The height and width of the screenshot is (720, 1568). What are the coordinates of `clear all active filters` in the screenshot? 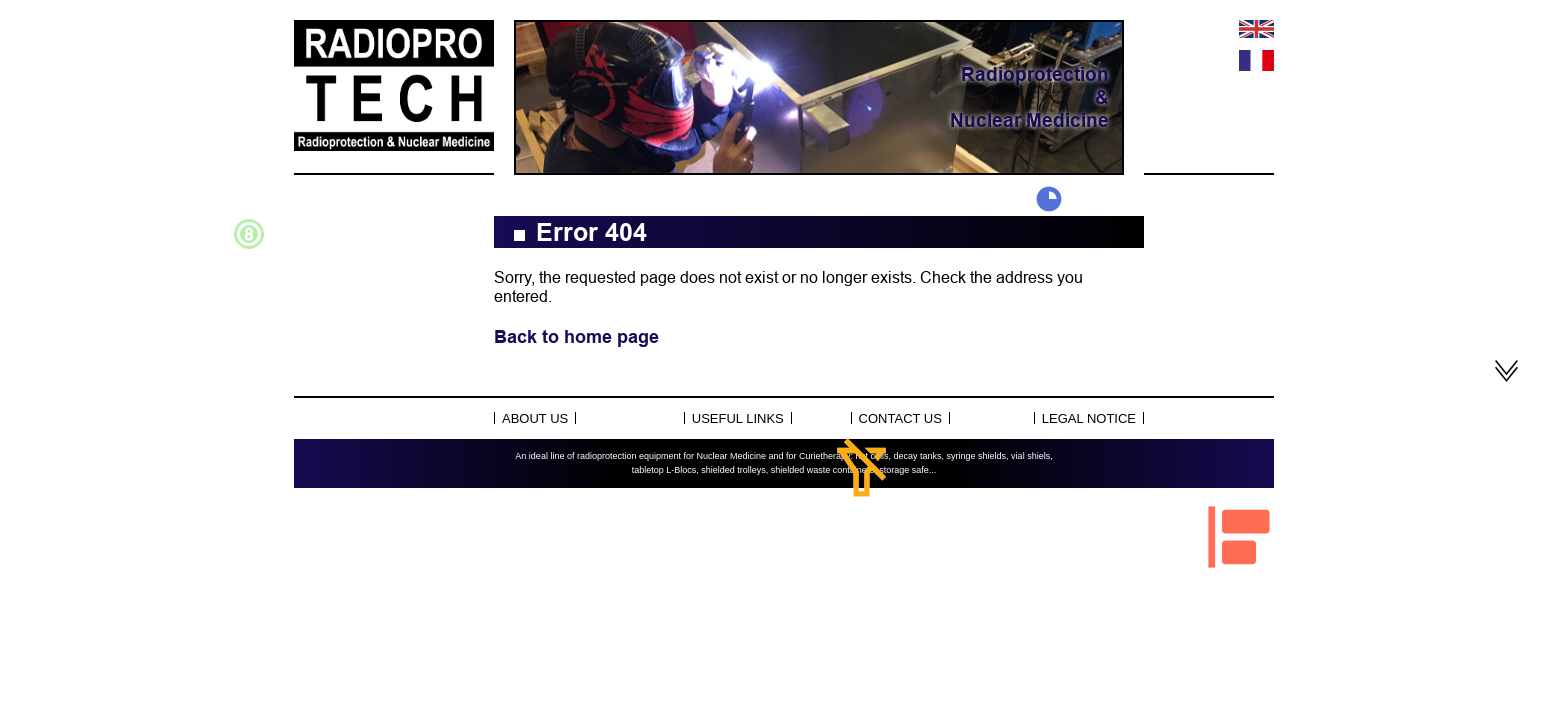 It's located at (861, 469).